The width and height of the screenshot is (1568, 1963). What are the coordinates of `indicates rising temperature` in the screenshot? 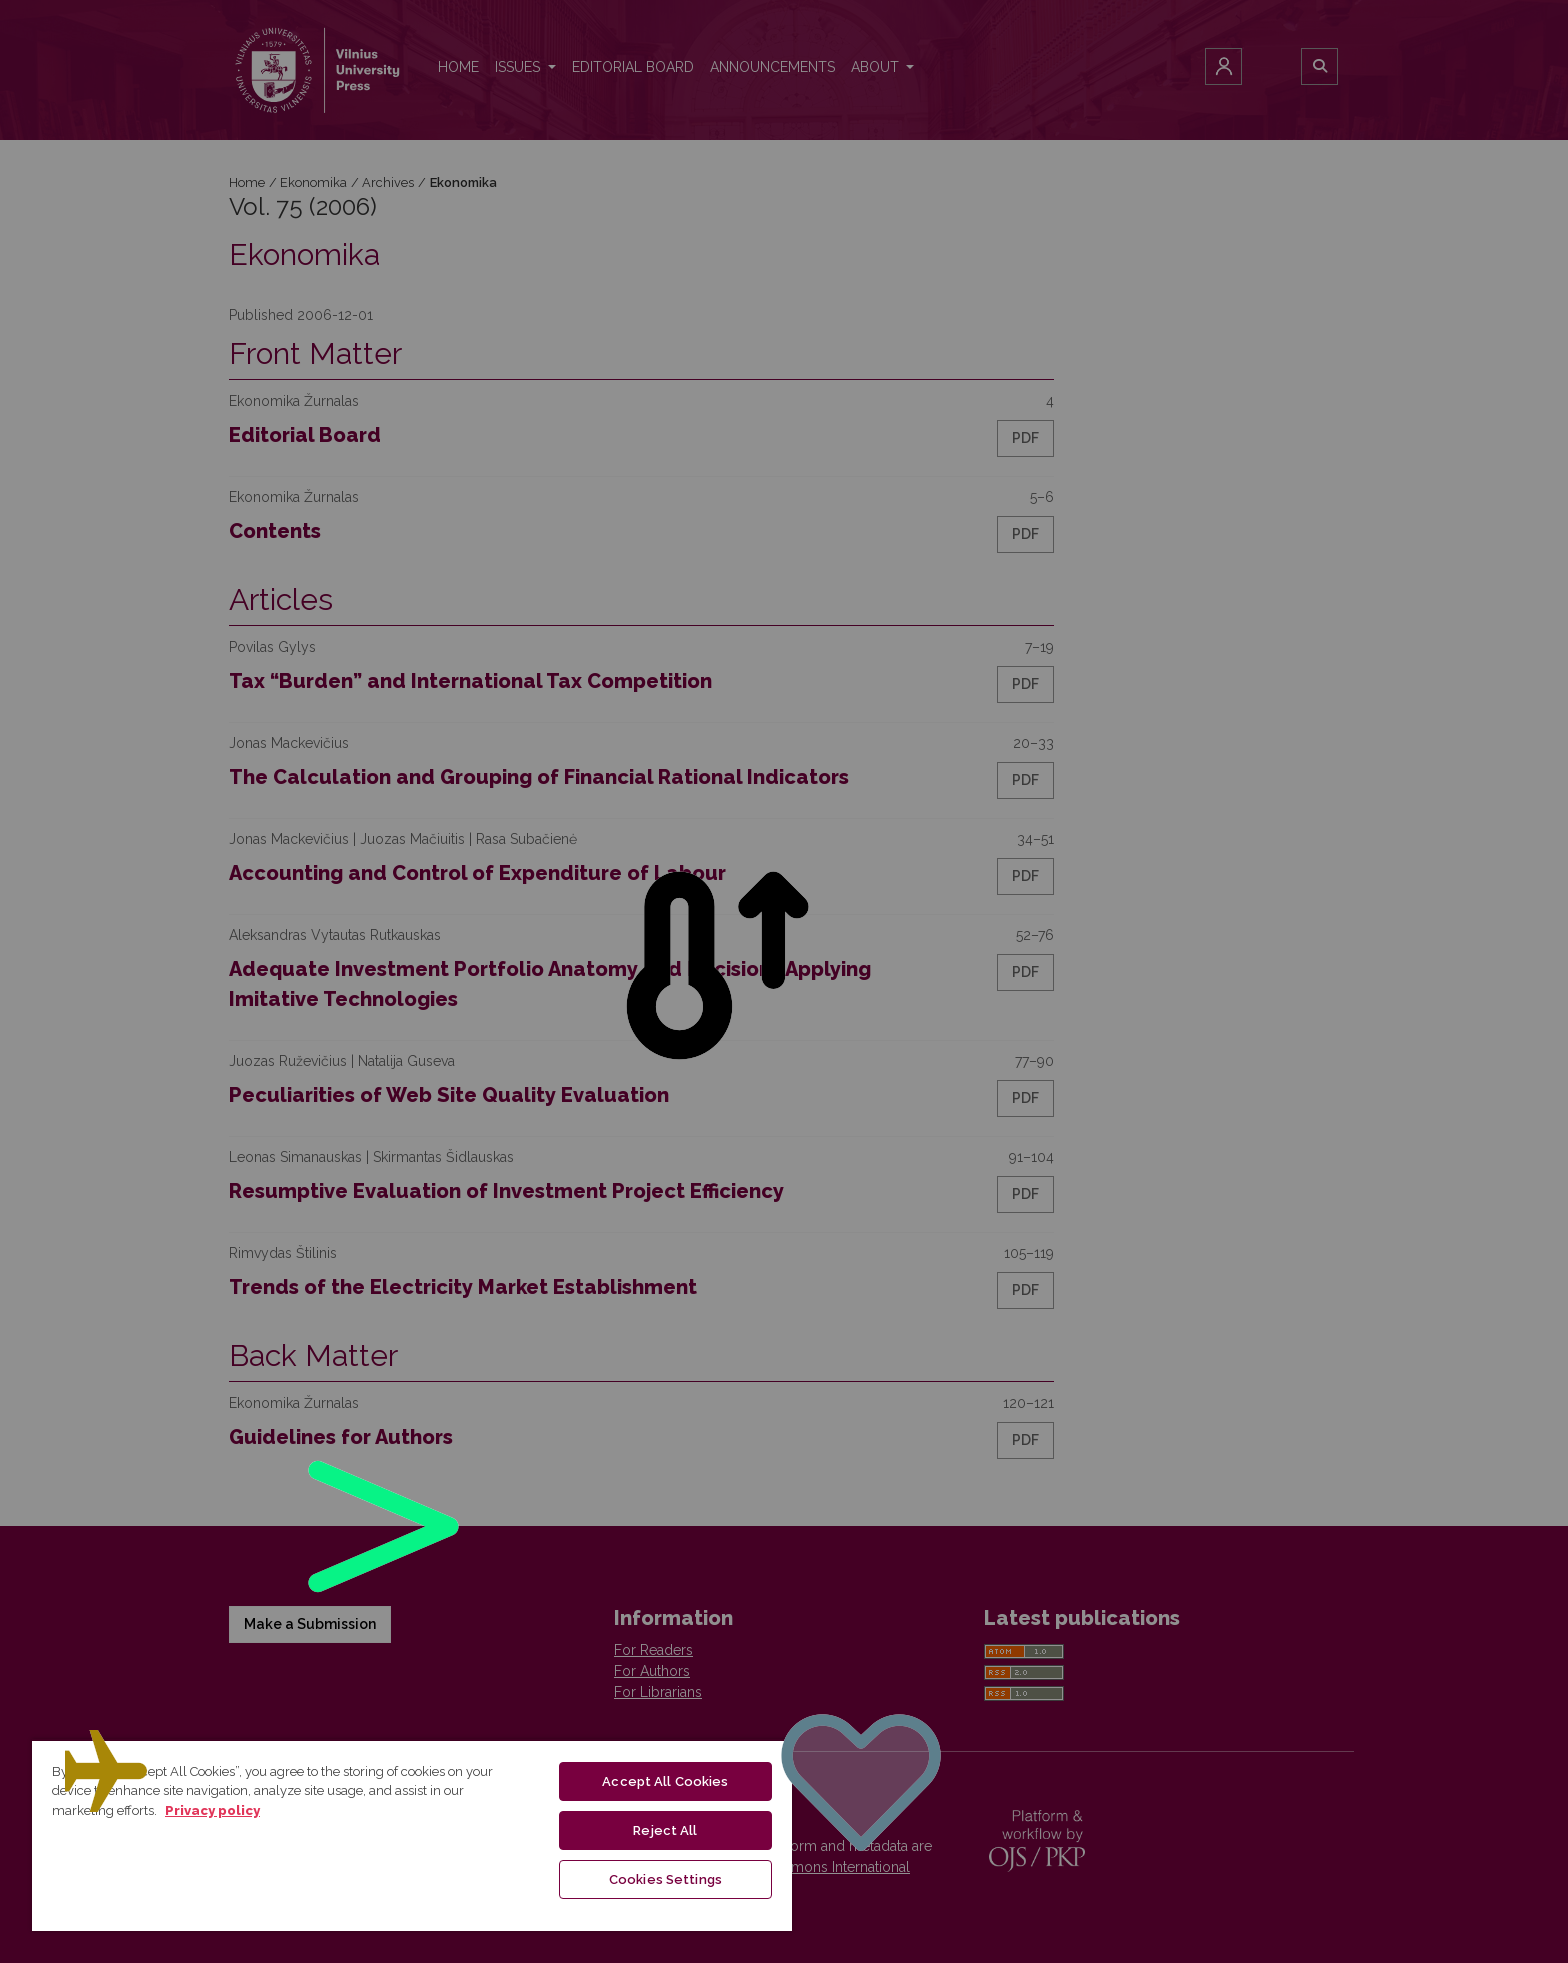 It's located at (714, 965).